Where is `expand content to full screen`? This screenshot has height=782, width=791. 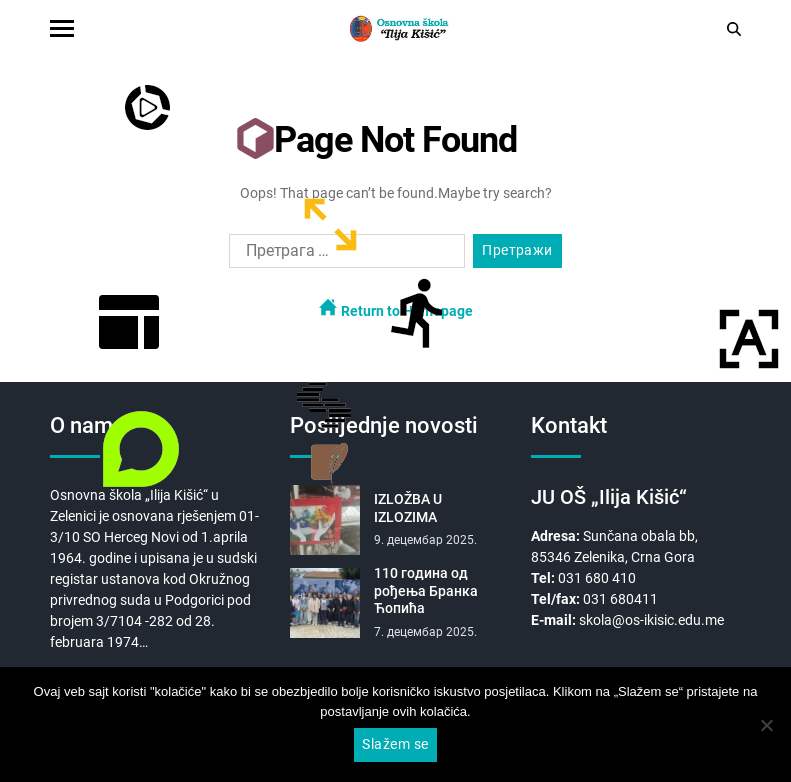
expand content to full screen is located at coordinates (330, 224).